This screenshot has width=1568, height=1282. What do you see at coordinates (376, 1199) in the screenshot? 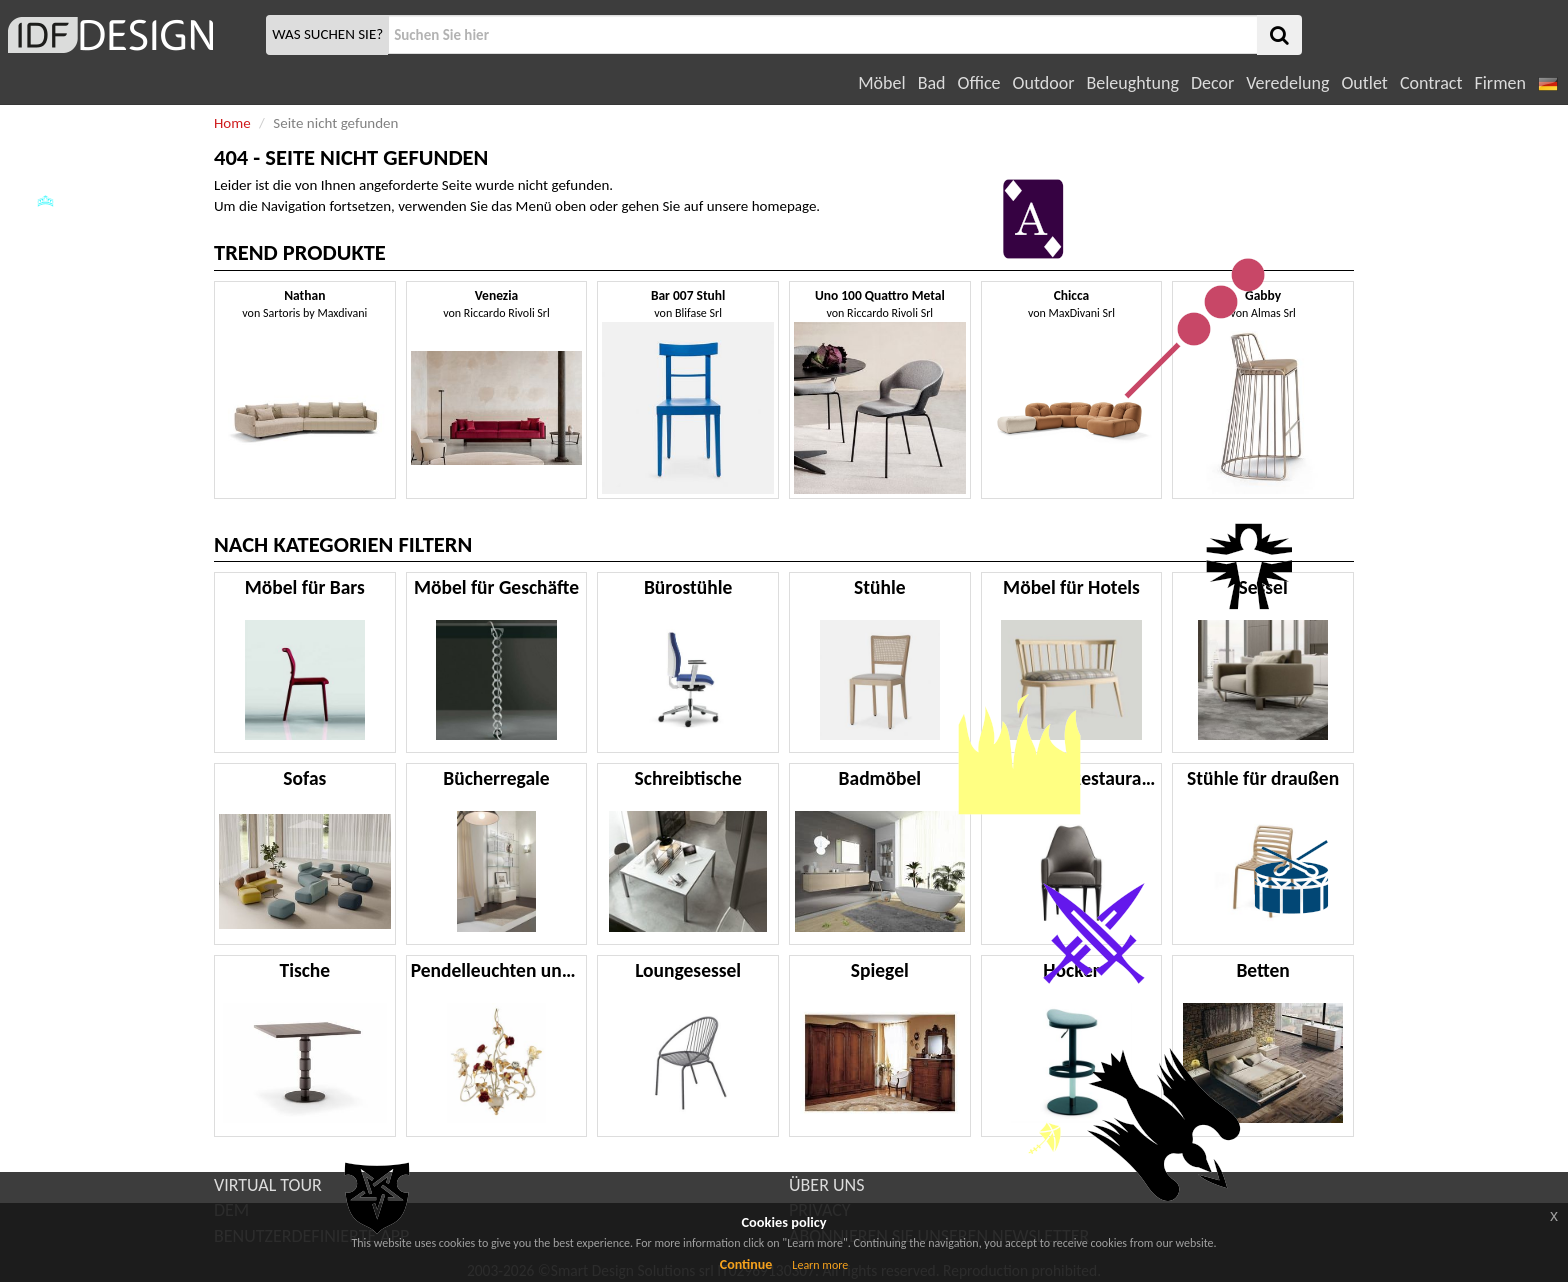
I see `activate magical defense or shield ability` at bounding box center [376, 1199].